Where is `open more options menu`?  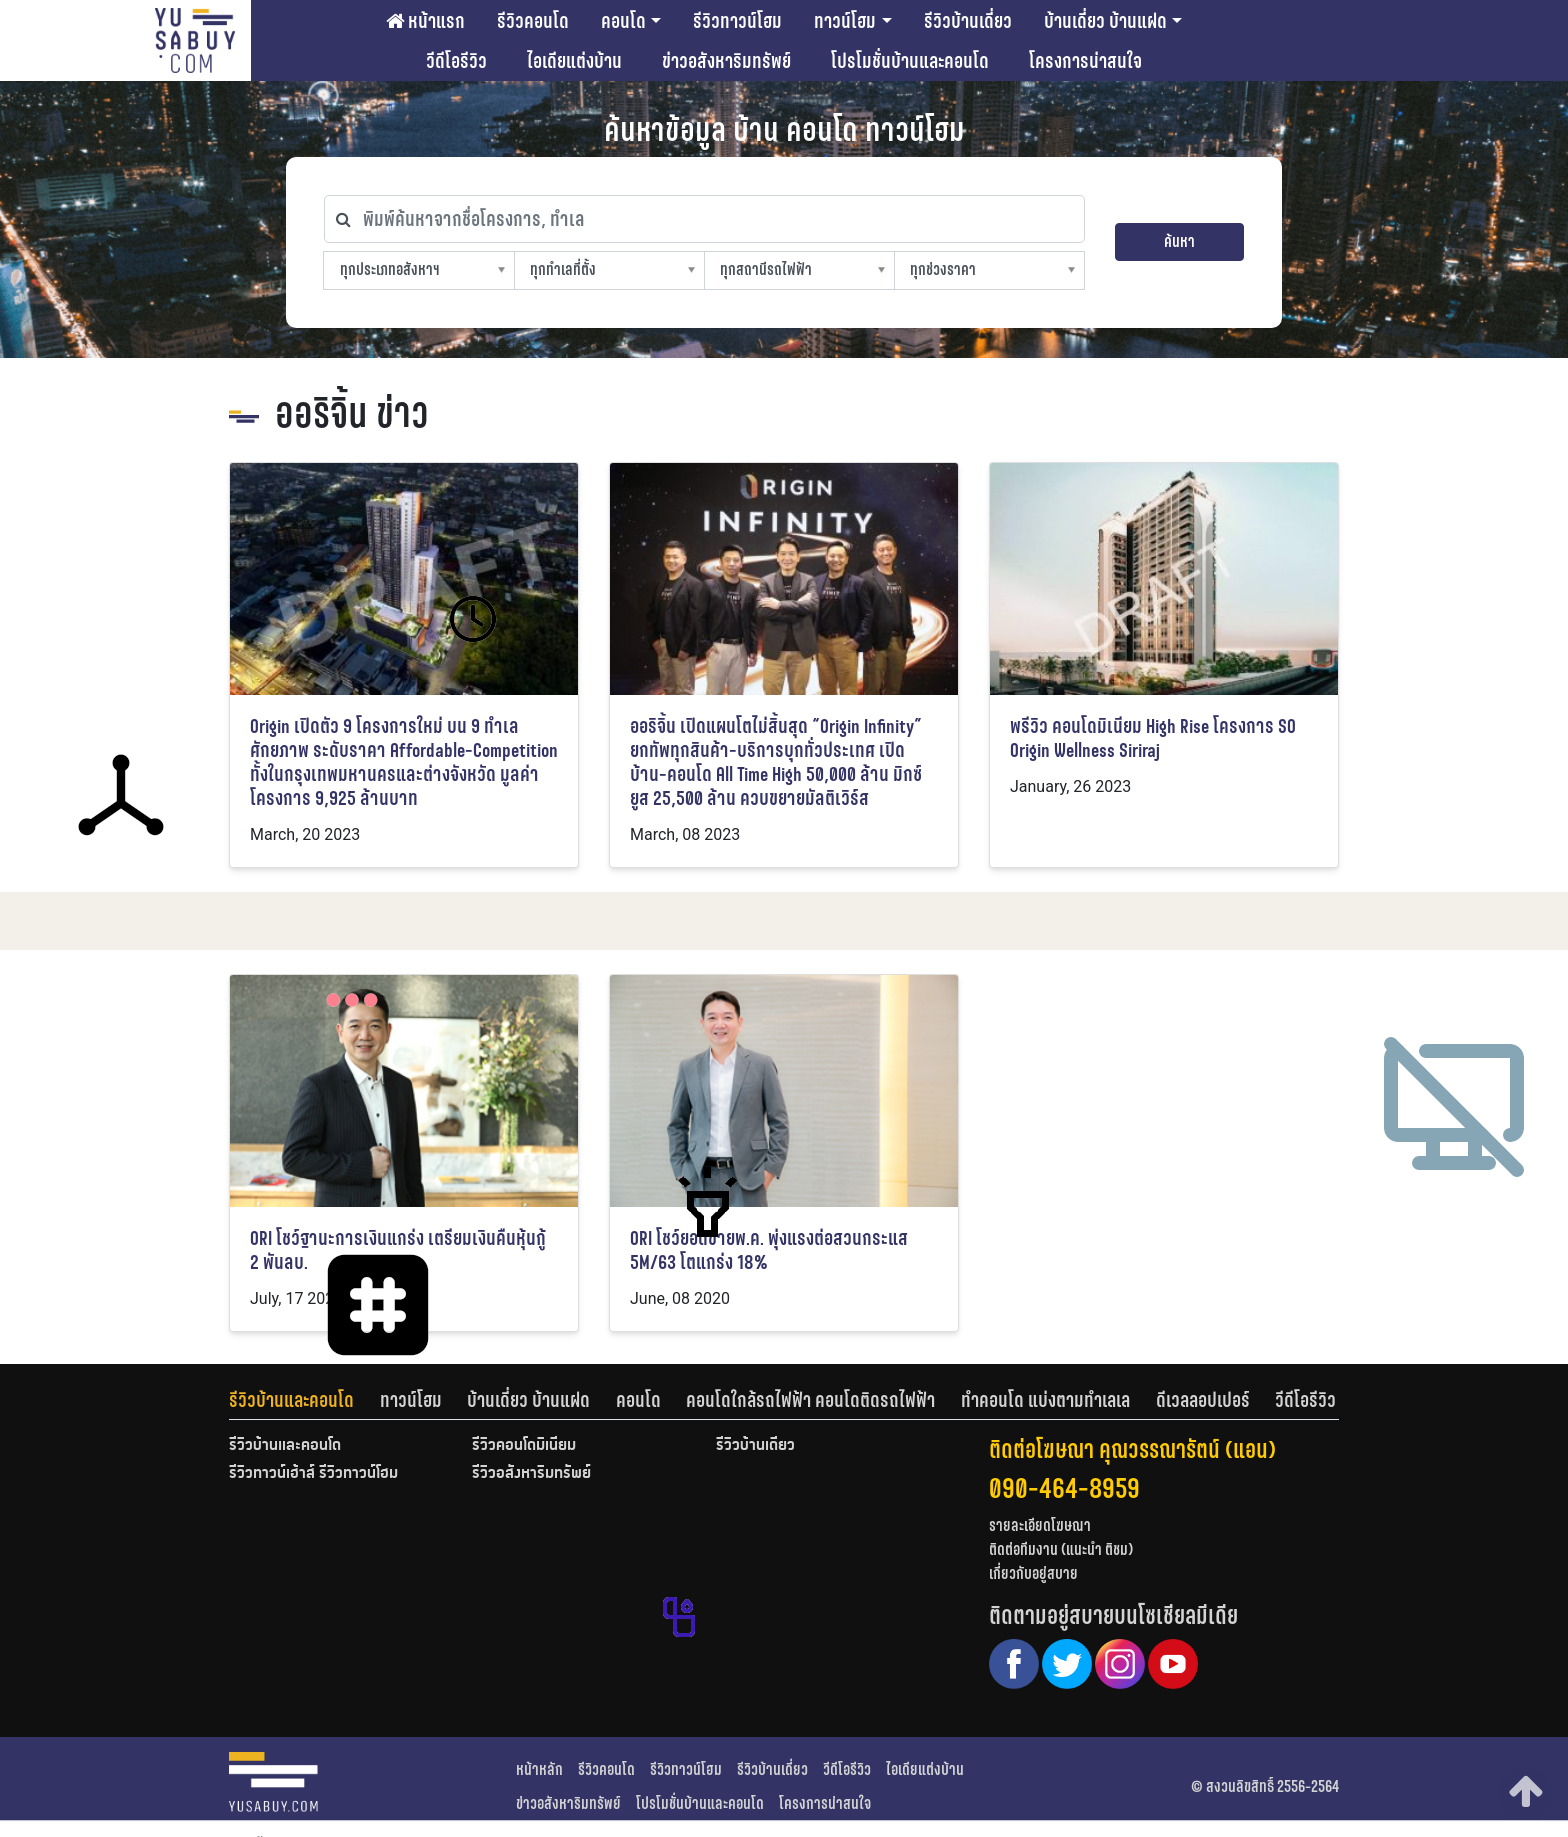 open more options menu is located at coordinates (352, 1000).